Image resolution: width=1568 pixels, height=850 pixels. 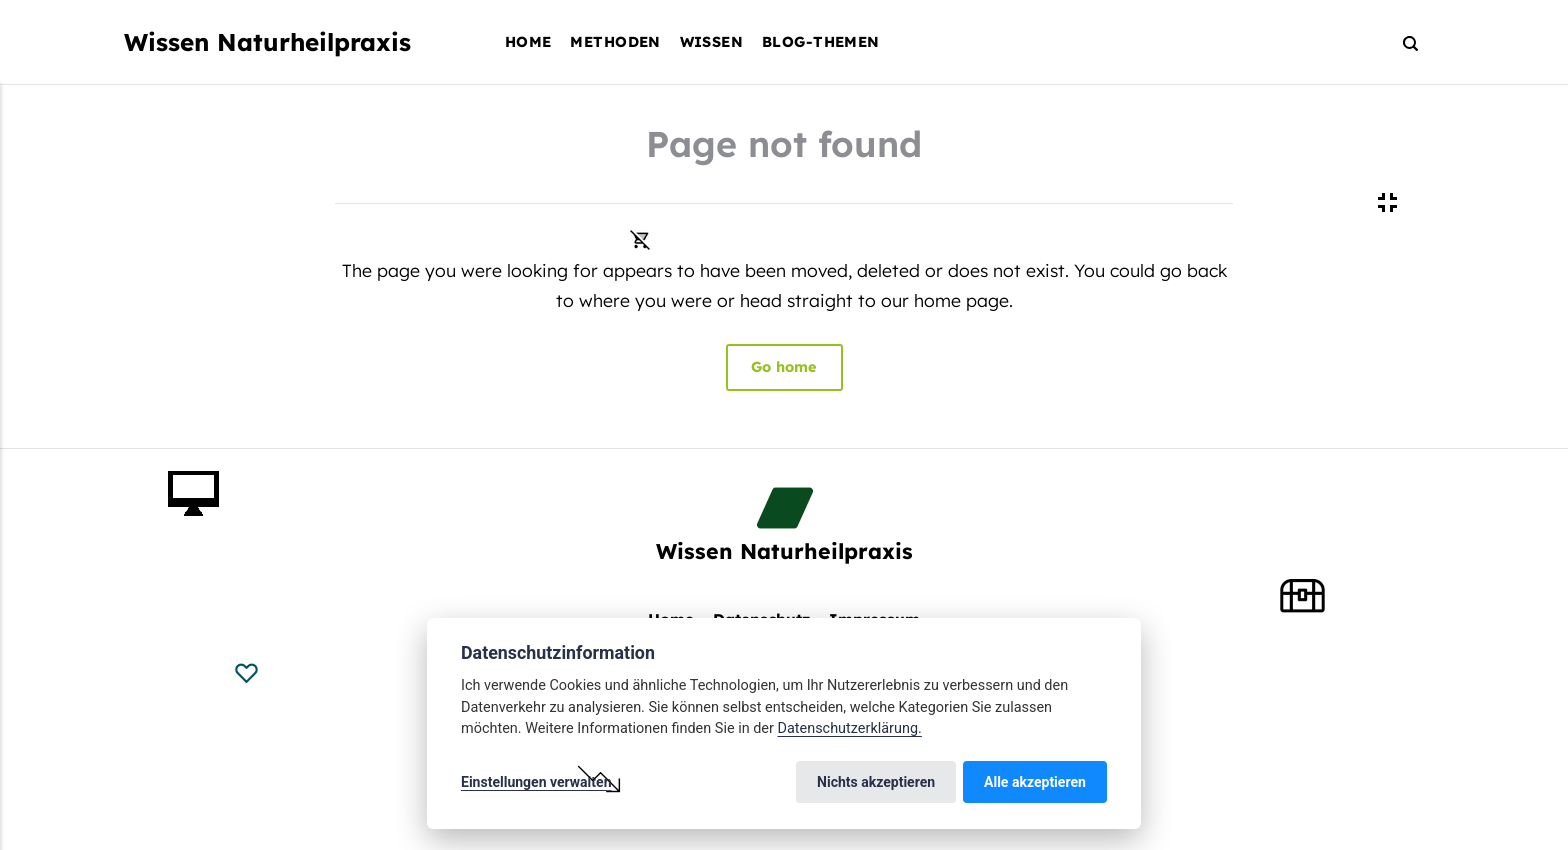 What do you see at coordinates (1387, 202) in the screenshot?
I see `exit fullscreen mode` at bounding box center [1387, 202].